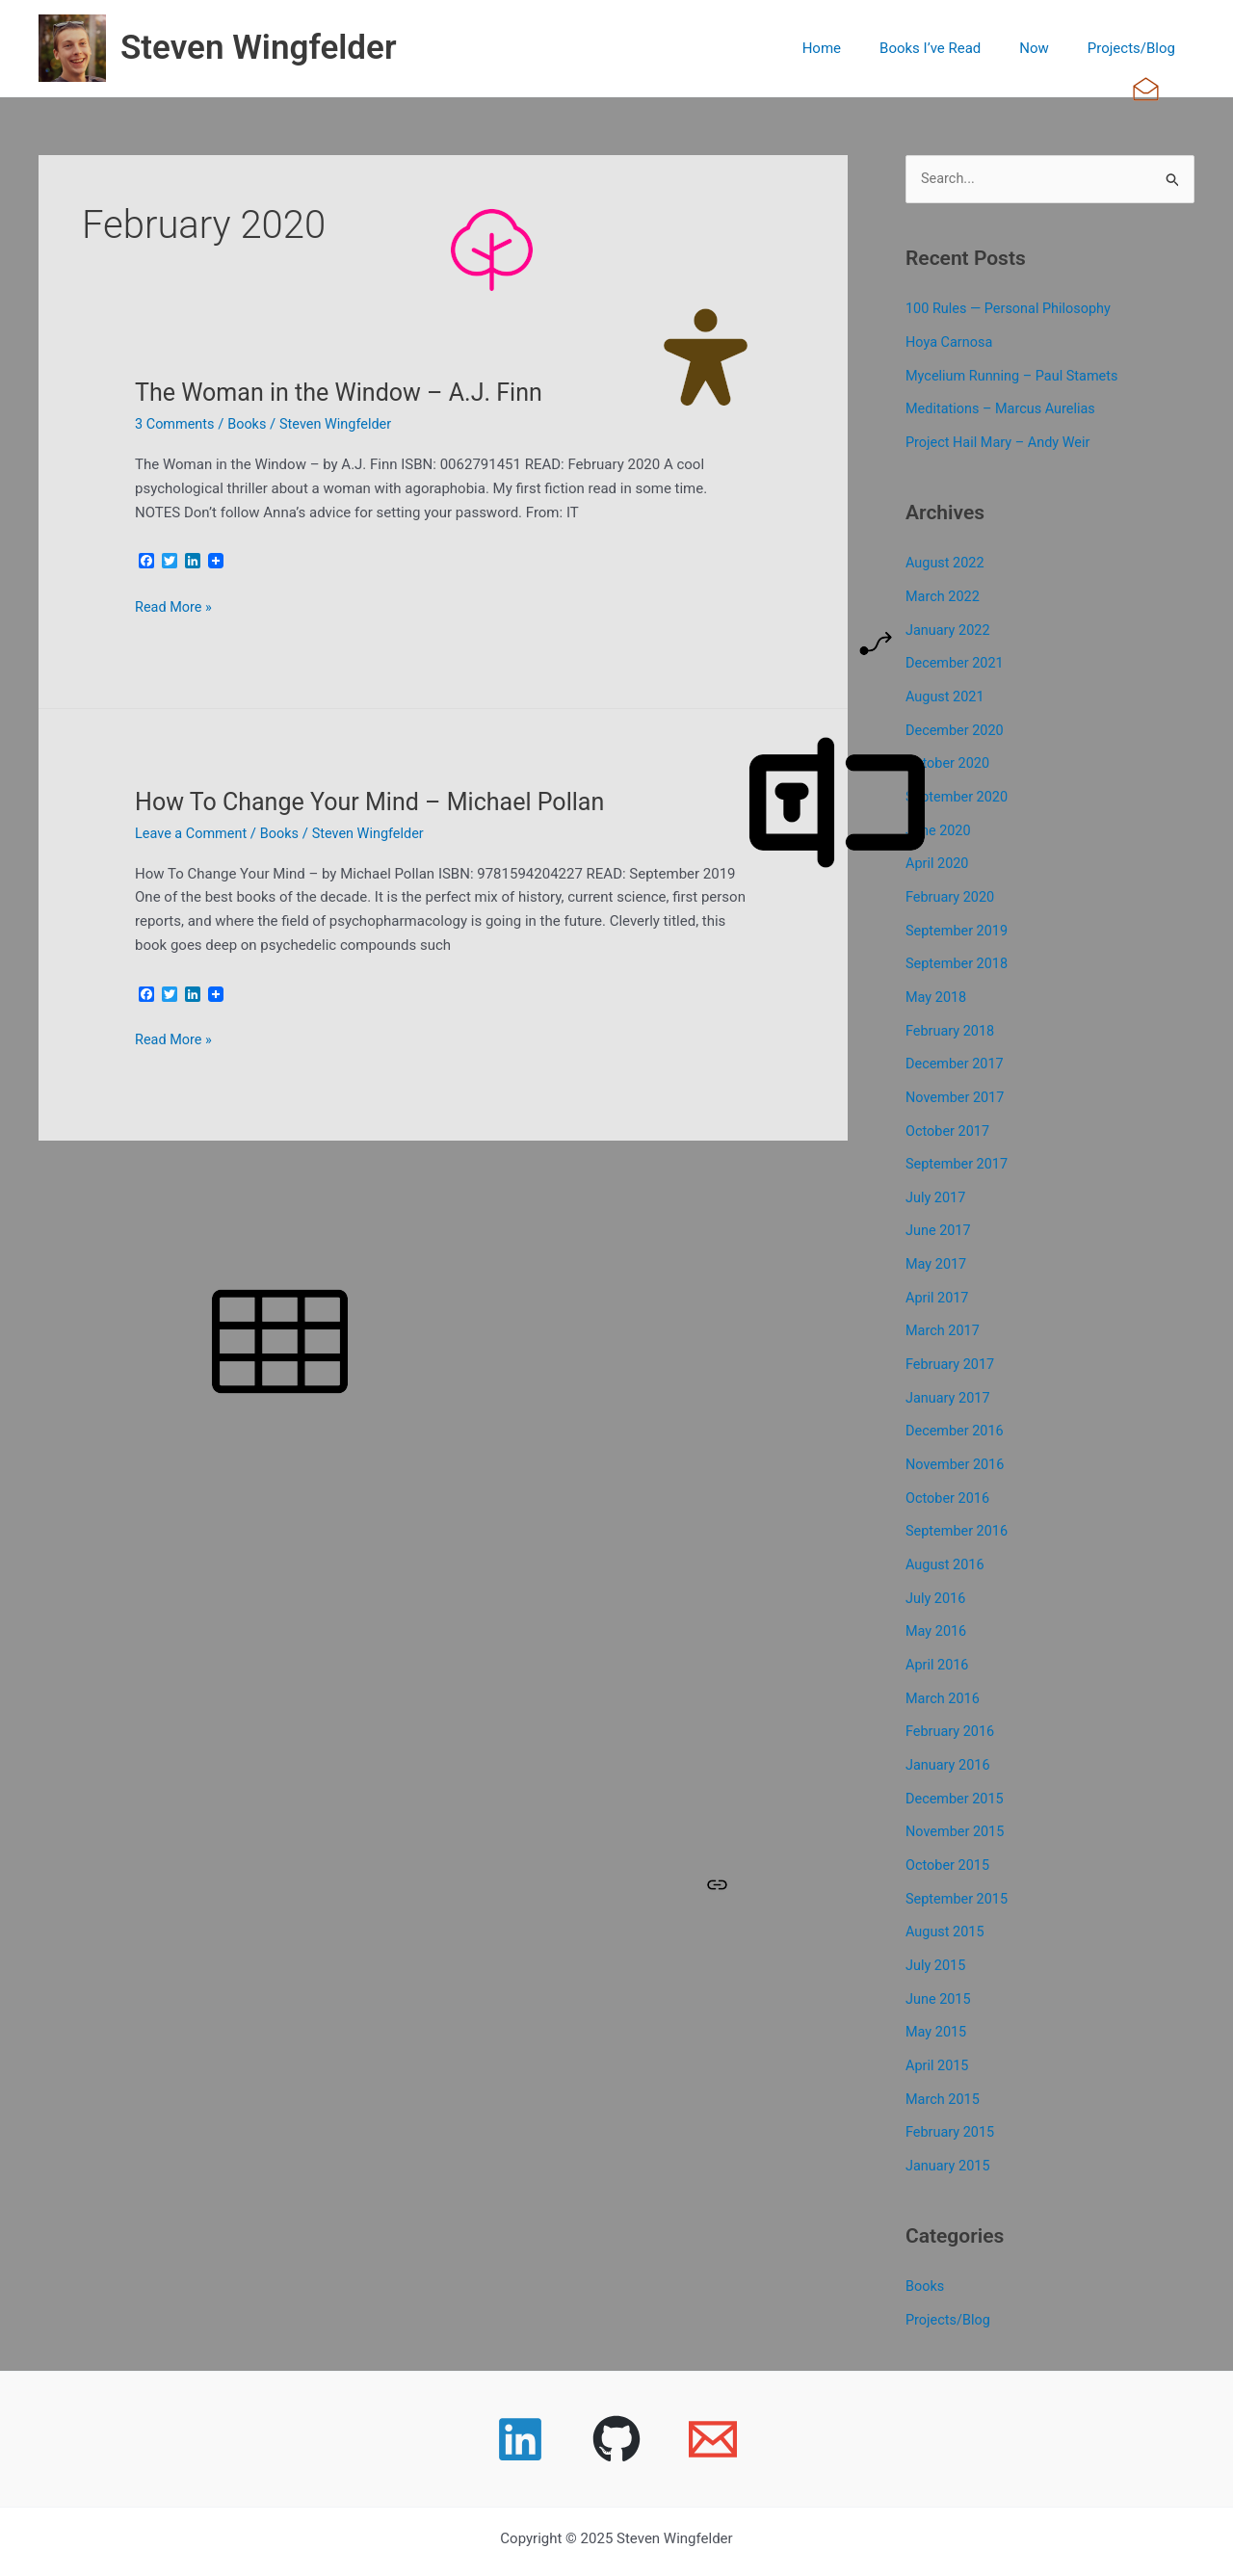 The height and width of the screenshot is (2576, 1233). What do you see at coordinates (491, 250) in the screenshot?
I see `access nature or park-related content` at bounding box center [491, 250].